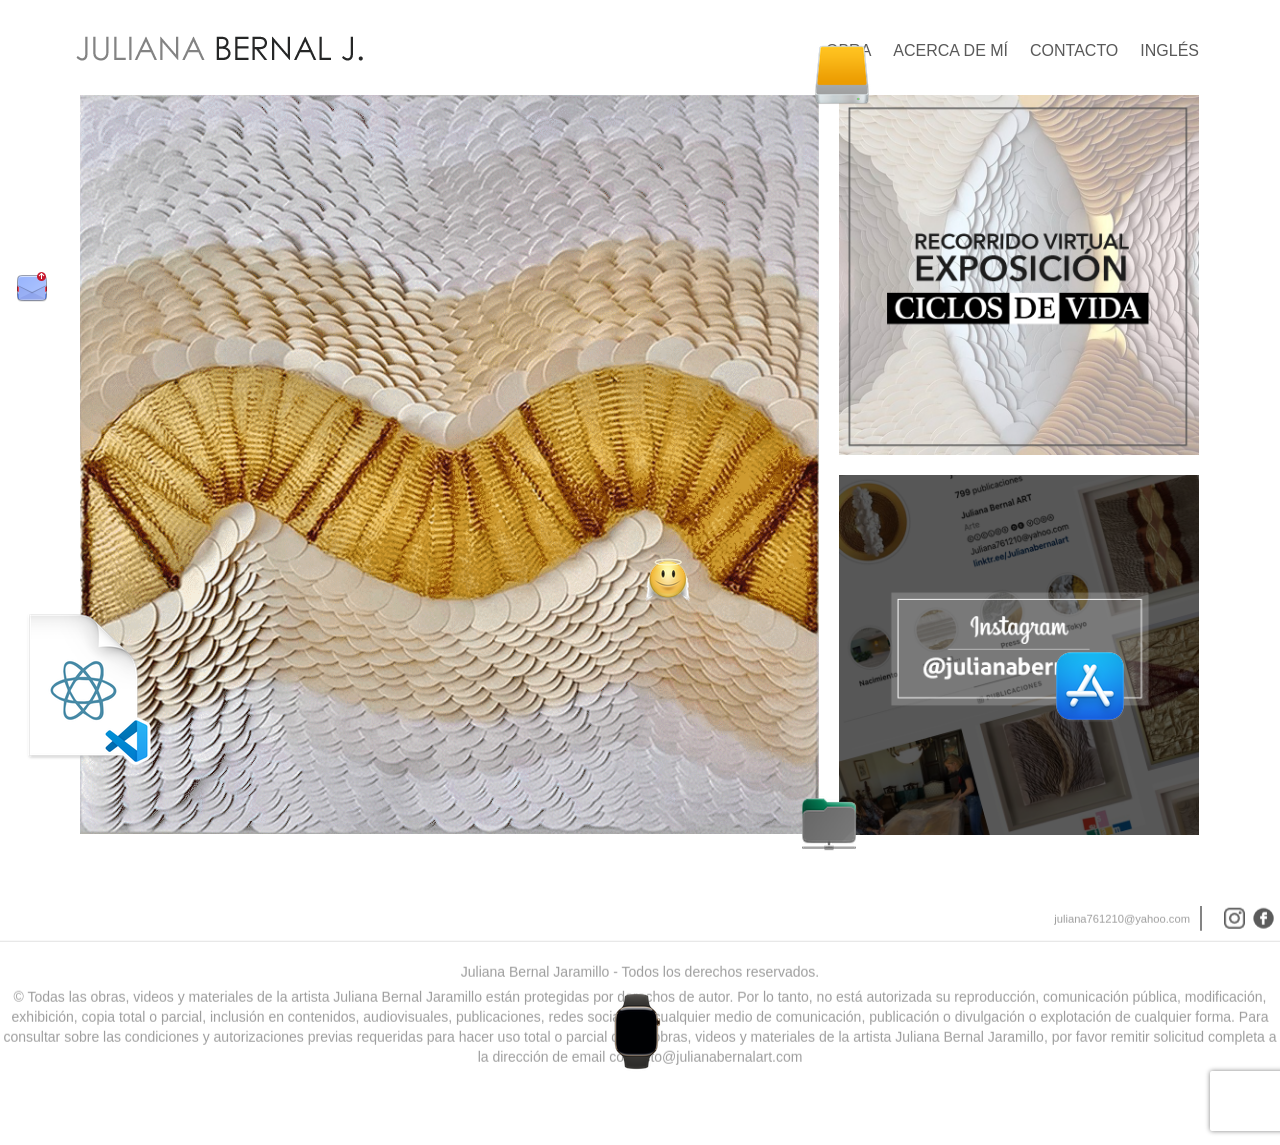 This screenshot has height=1145, width=1280. Describe the element at coordinates (1090, 686) in the screenshot. I see `open the App Store to browse and download apps` at that location.